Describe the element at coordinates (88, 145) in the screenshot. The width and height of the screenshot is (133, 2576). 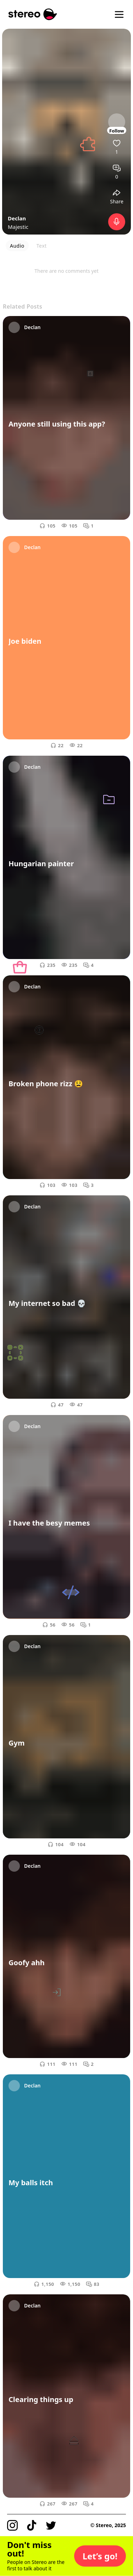
I see `access plugins or extensions` at that location.